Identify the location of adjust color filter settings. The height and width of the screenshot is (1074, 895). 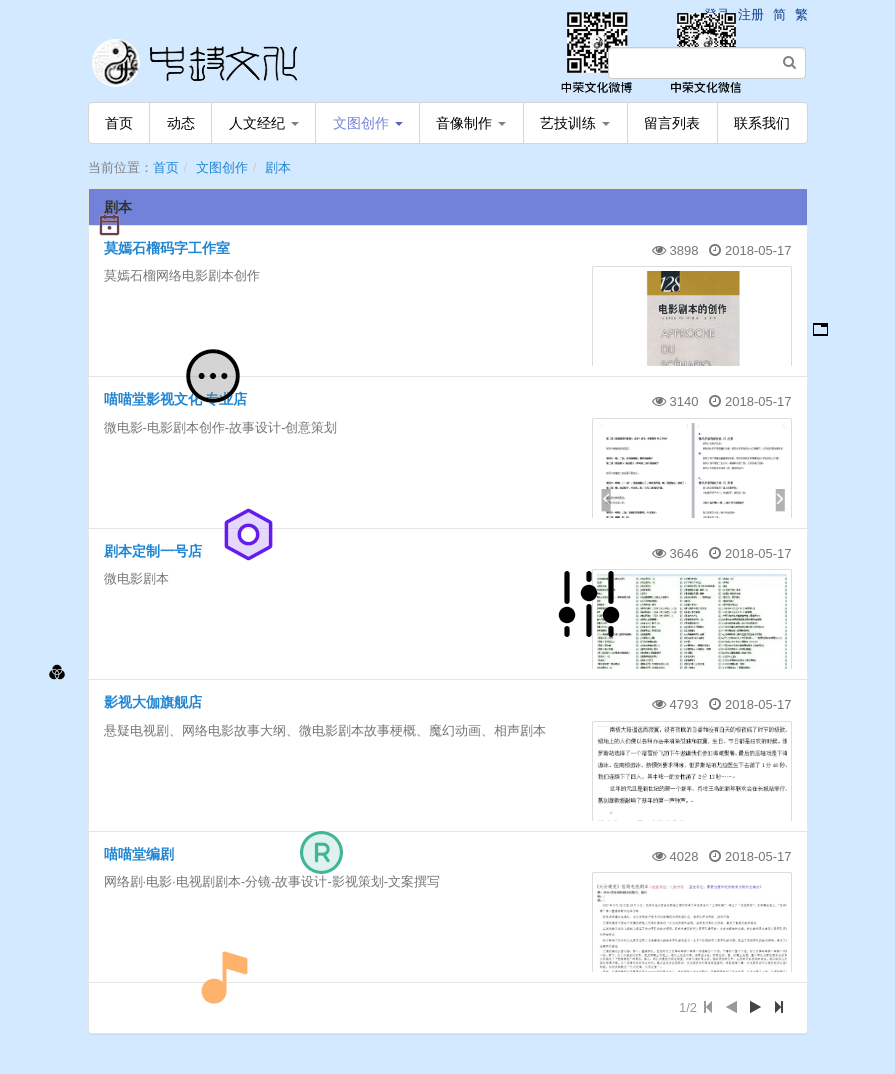
(57, 672).